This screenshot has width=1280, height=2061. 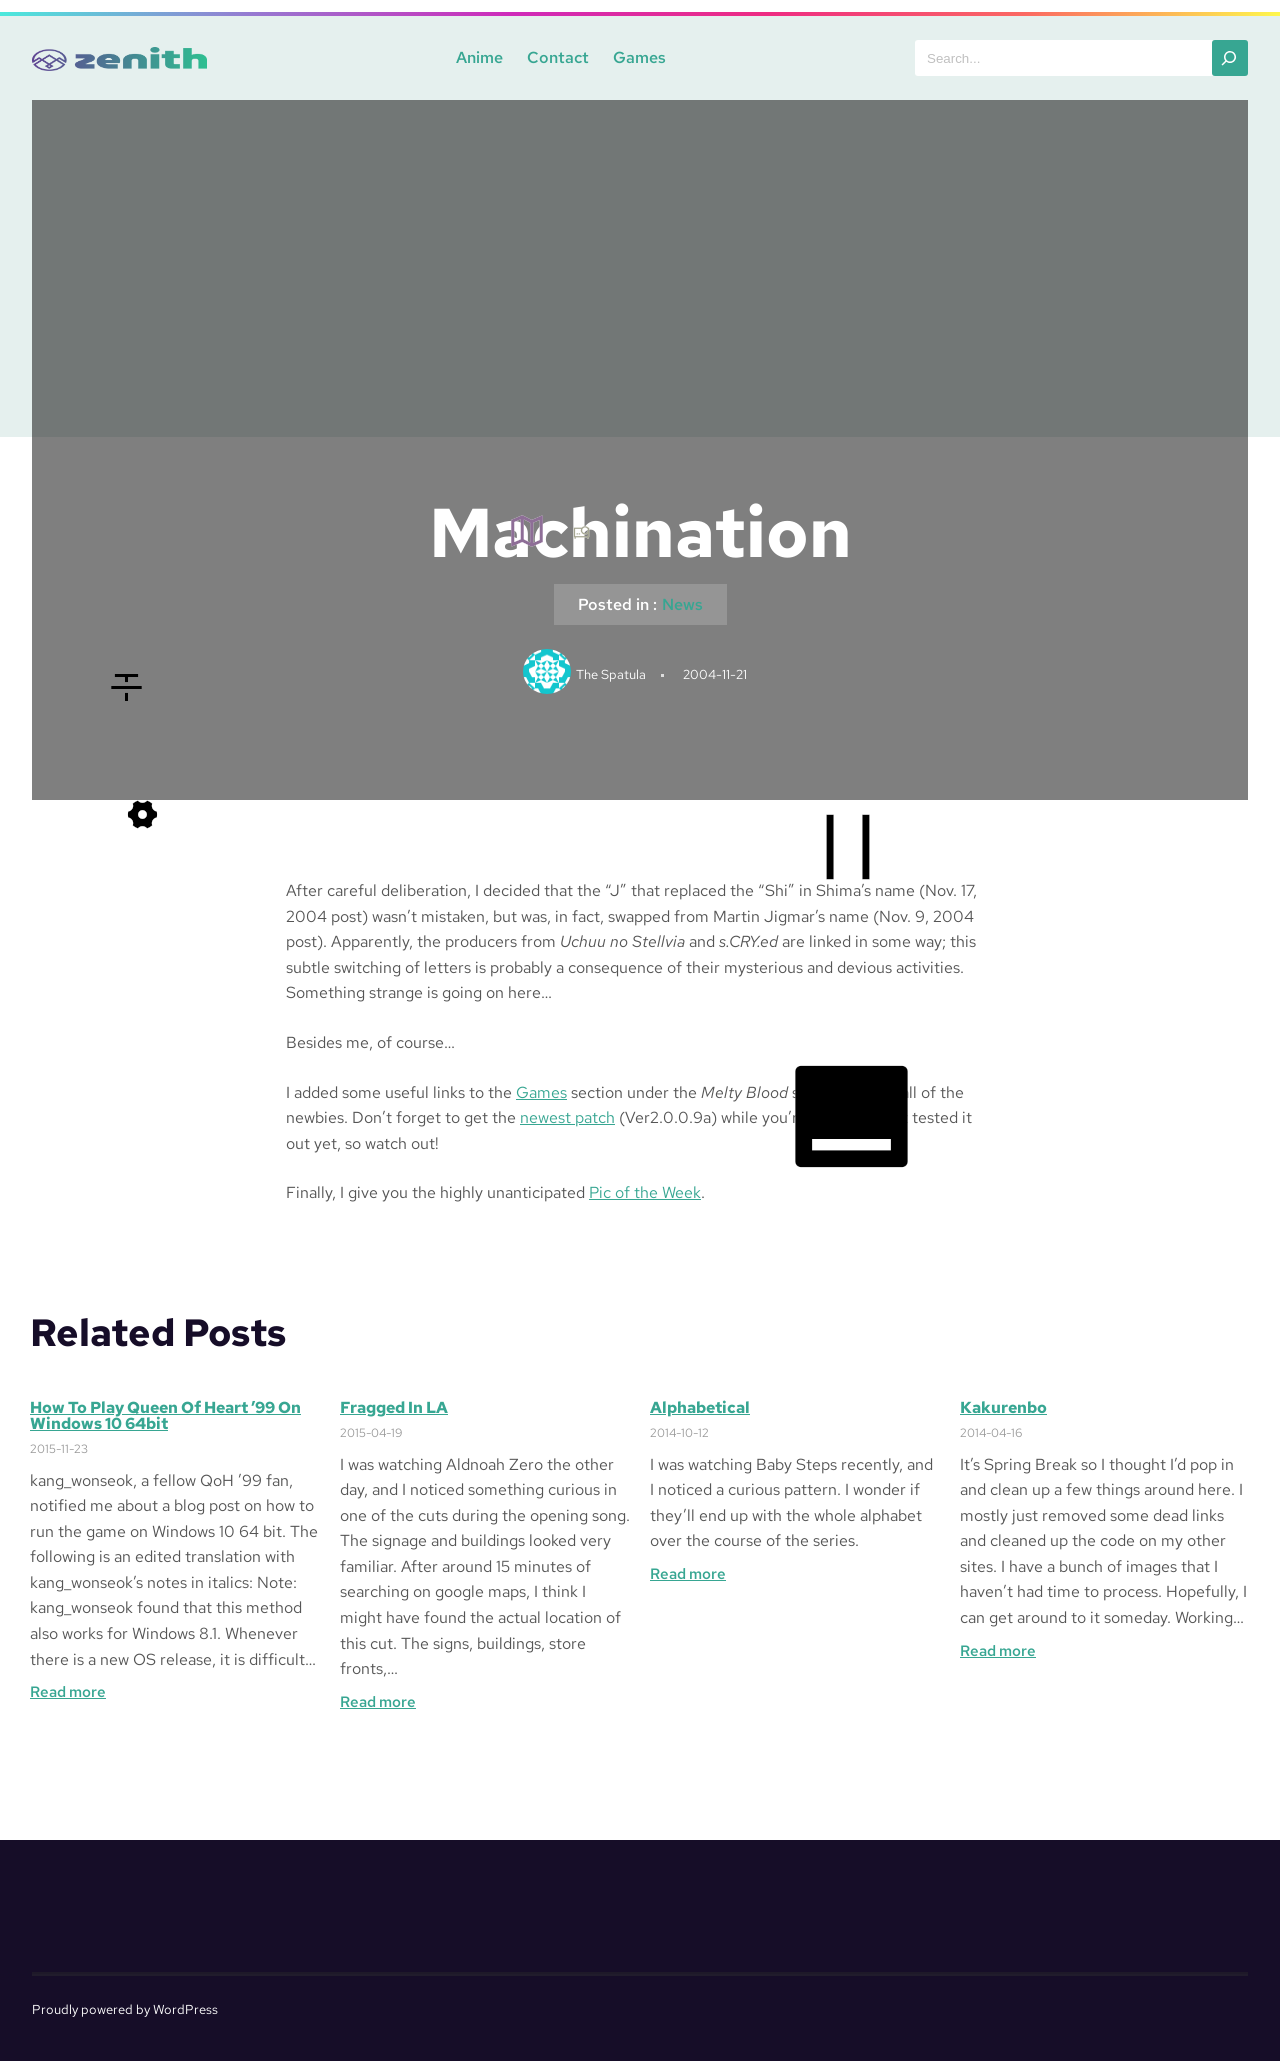 I want to click on apply strikethrough formatting to selected text, so click(x=126, y=687).